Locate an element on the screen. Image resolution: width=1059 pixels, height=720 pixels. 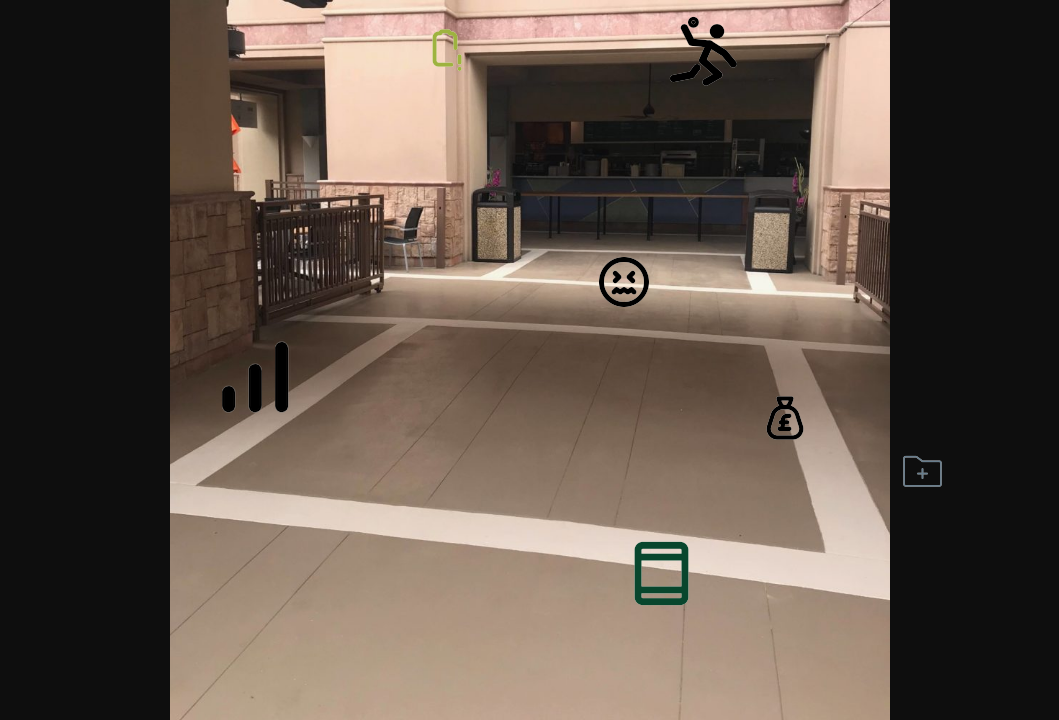
access handball game or sports activity is located at coordinates (702, 49).